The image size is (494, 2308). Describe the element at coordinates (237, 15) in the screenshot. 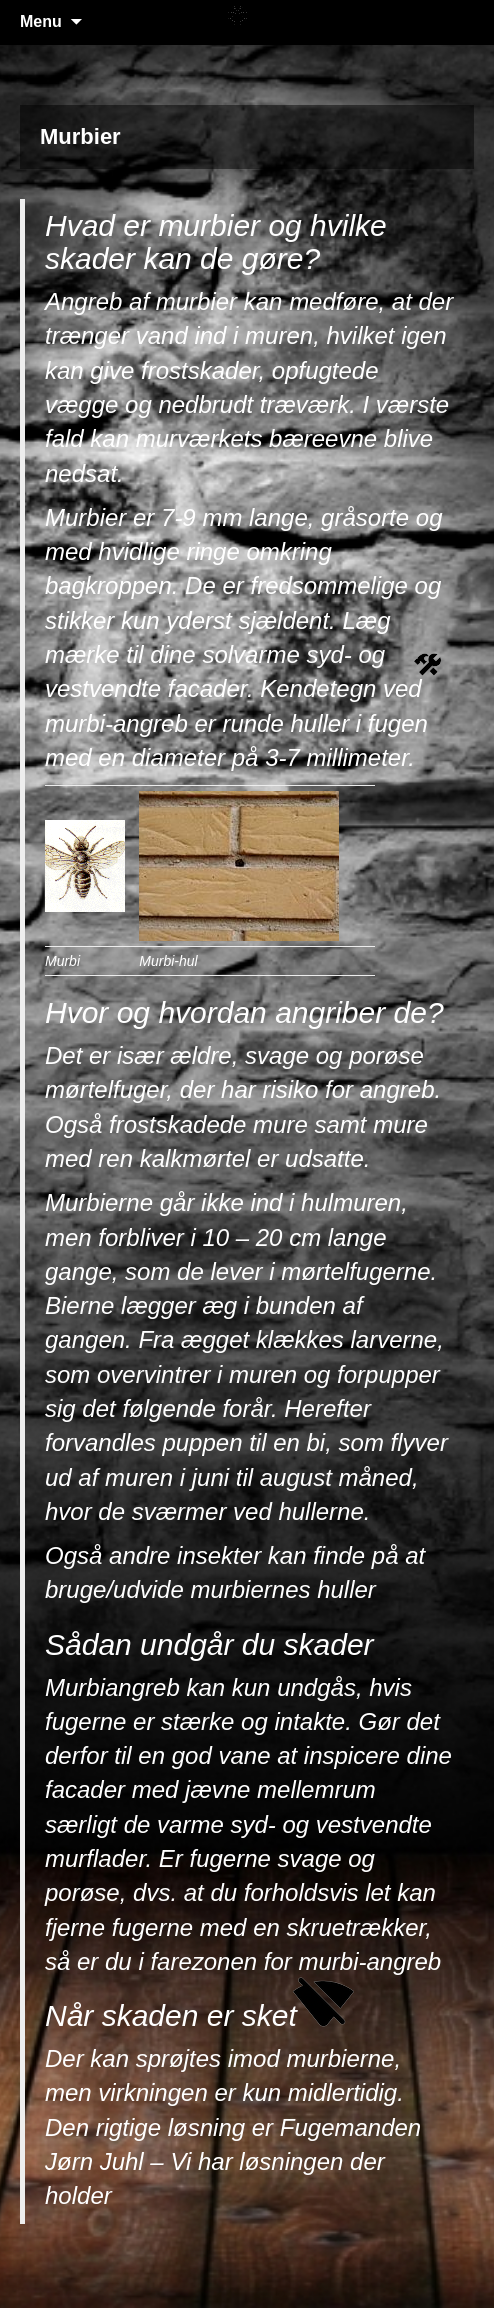

I see `access soccer or football content` at that location.